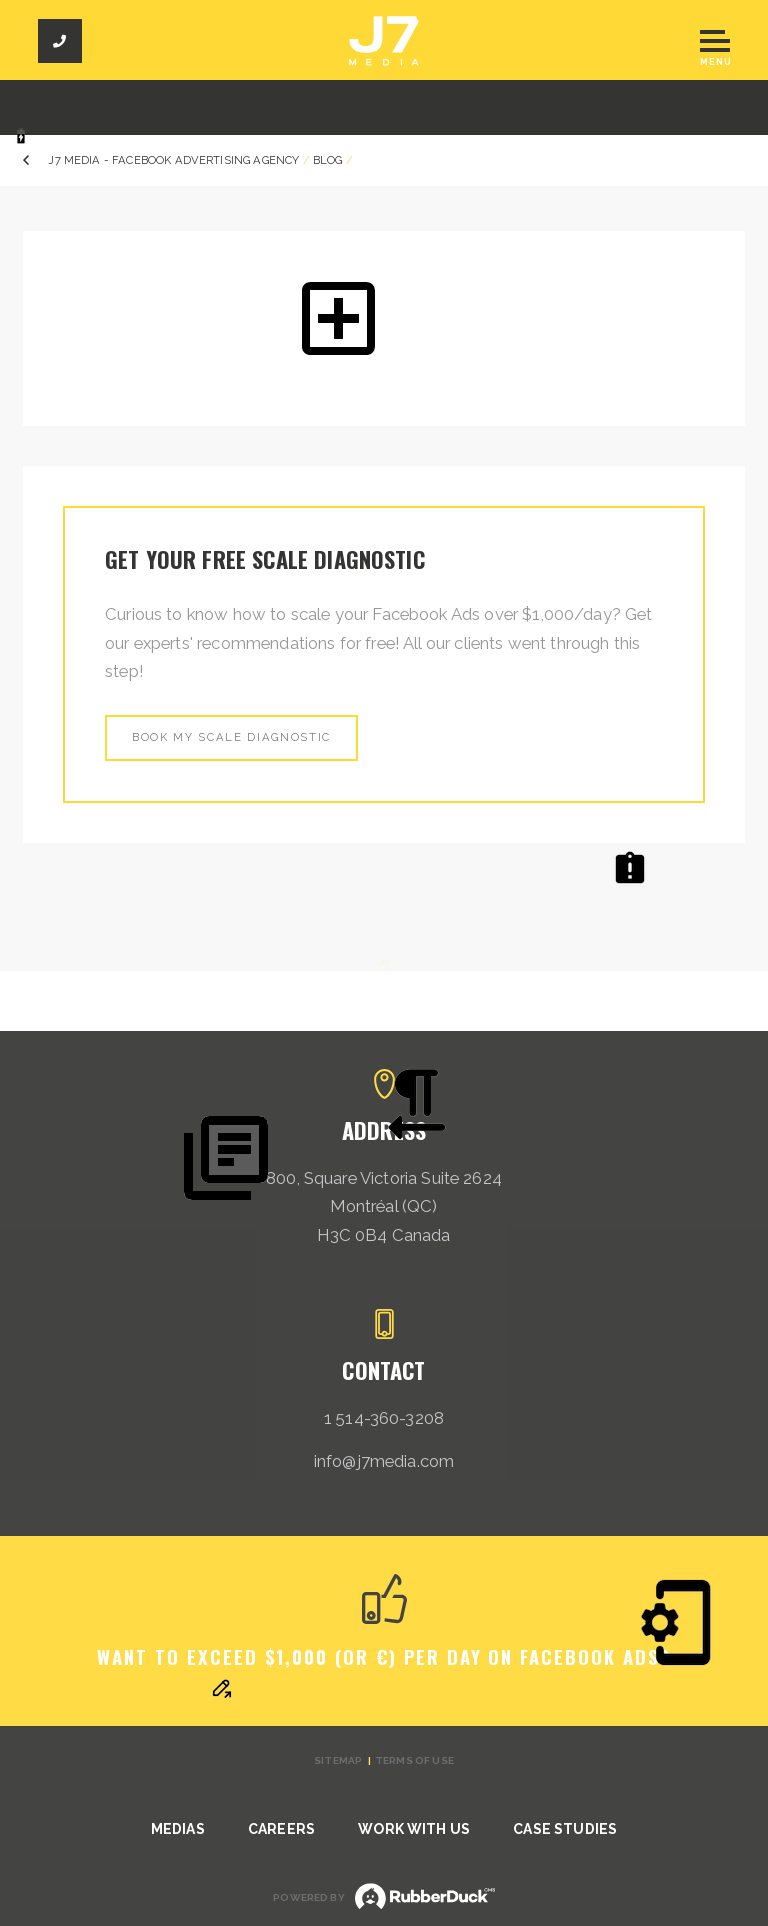  What do you see at coordinates (226, 1158) in the screenshot?
I see `access your library or reading list` at bounding box center [226, 1158].